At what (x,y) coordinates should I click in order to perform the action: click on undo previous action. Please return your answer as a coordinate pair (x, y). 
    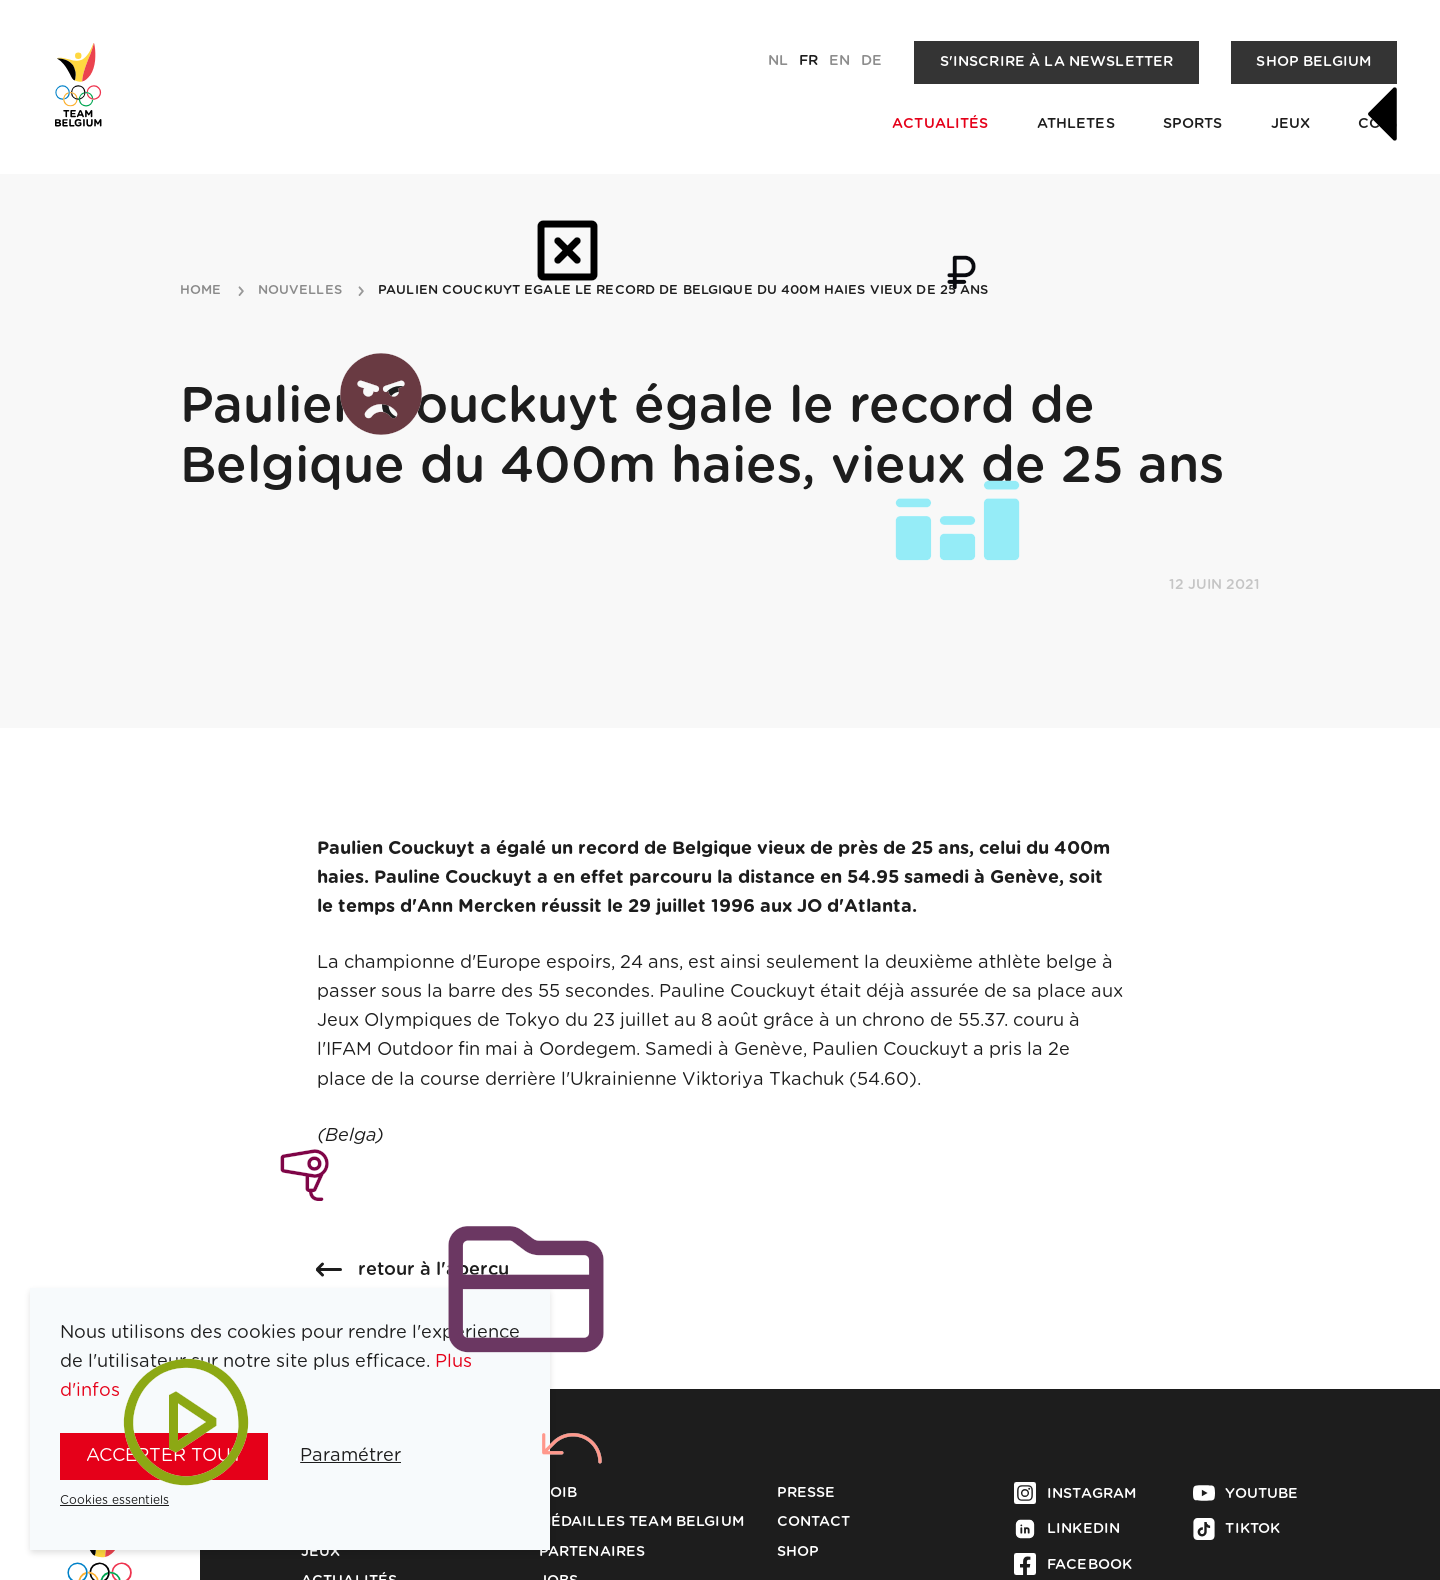
    Looking at the image, I should click on (573, 1446).